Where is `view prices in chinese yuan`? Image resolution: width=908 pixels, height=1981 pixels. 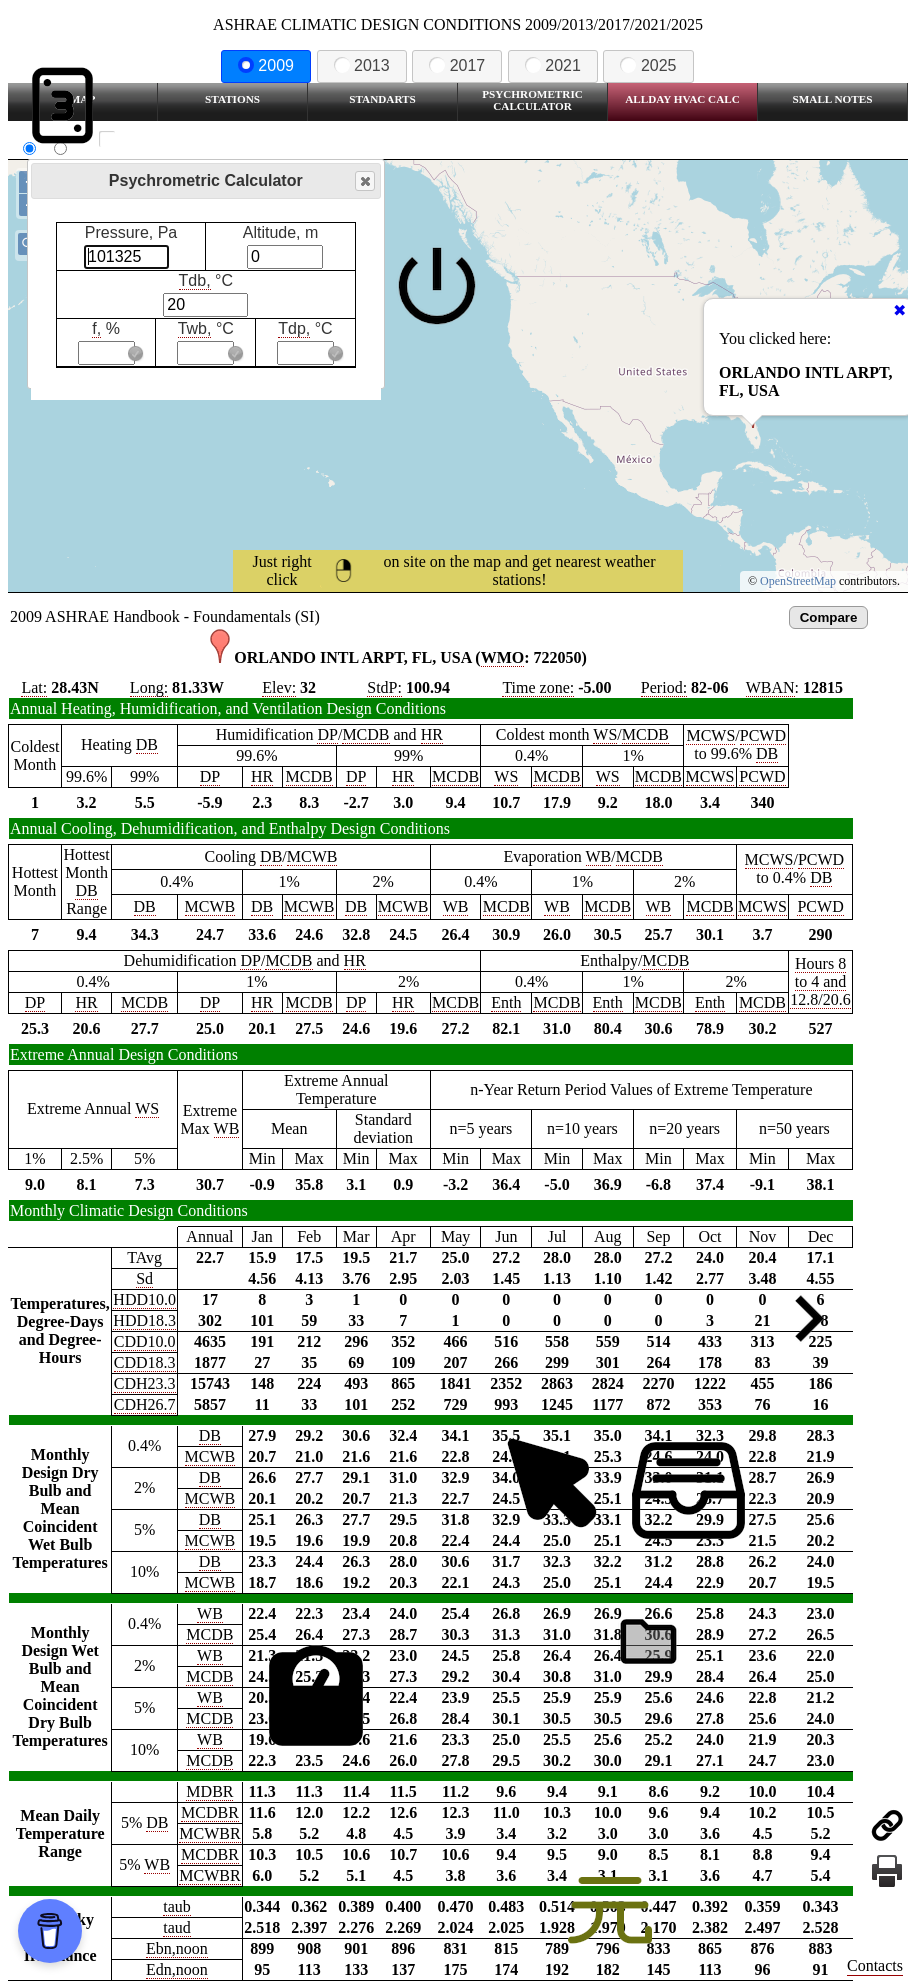
view prices in chinese yuan is located at coordinates (610, 1912).